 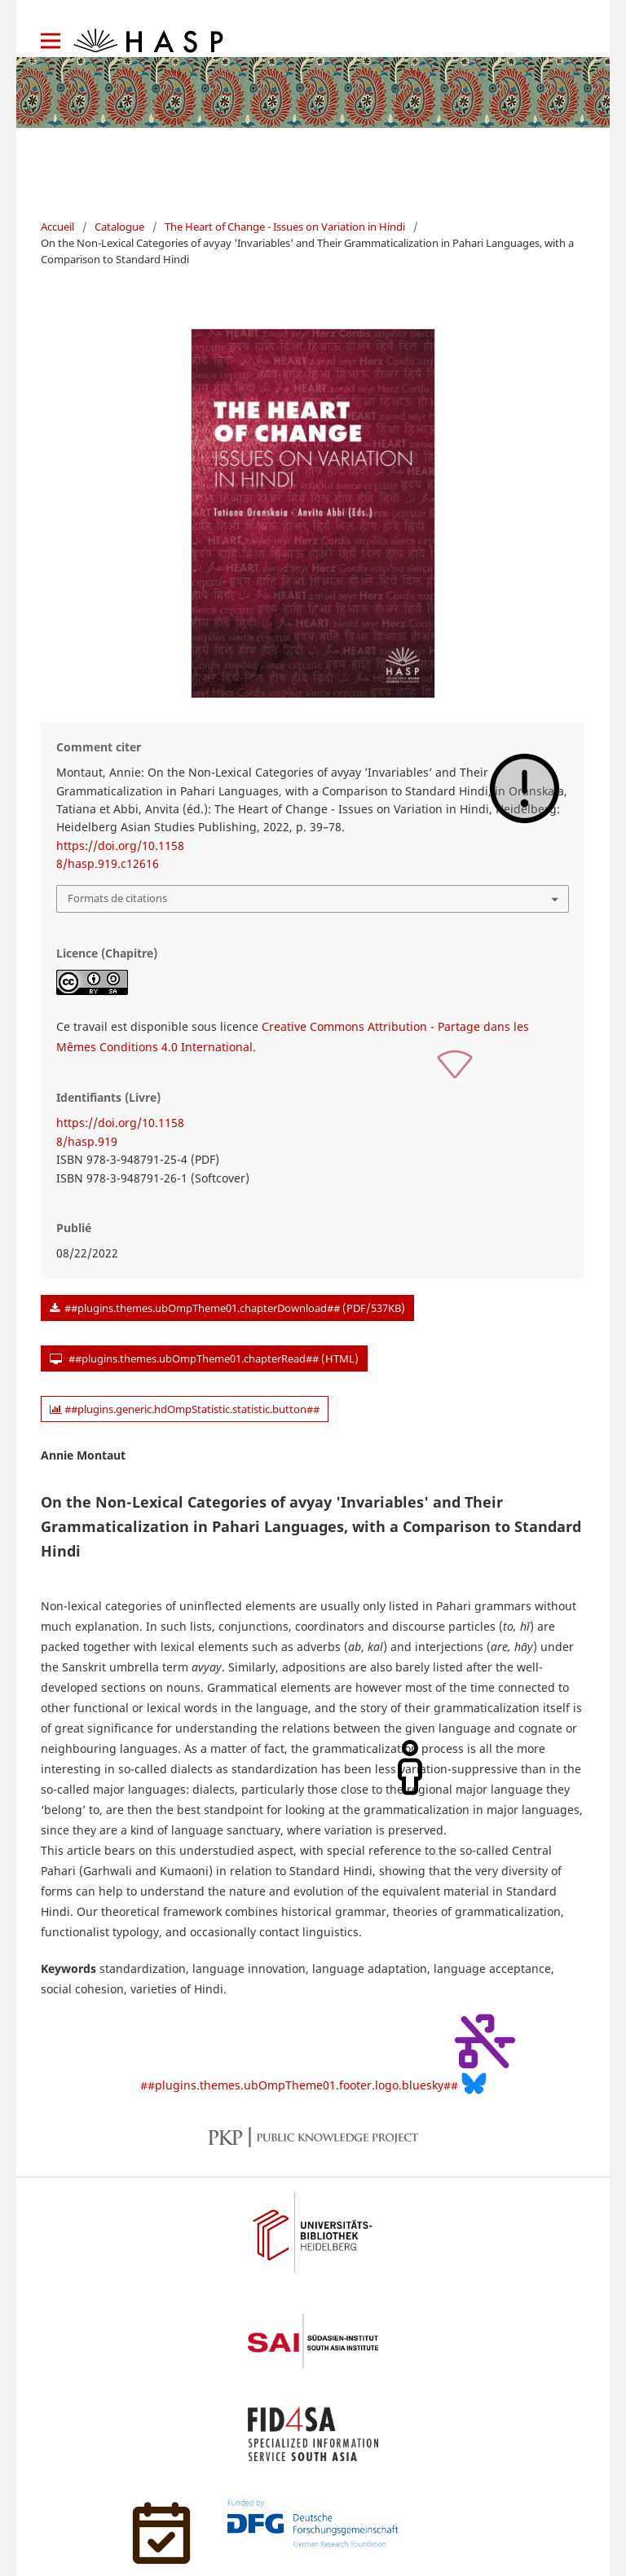 What do you see at coordinates (524, 788) in the screenshot?
I see `indicates a warning or caution state` at bounding box center [524, 788].